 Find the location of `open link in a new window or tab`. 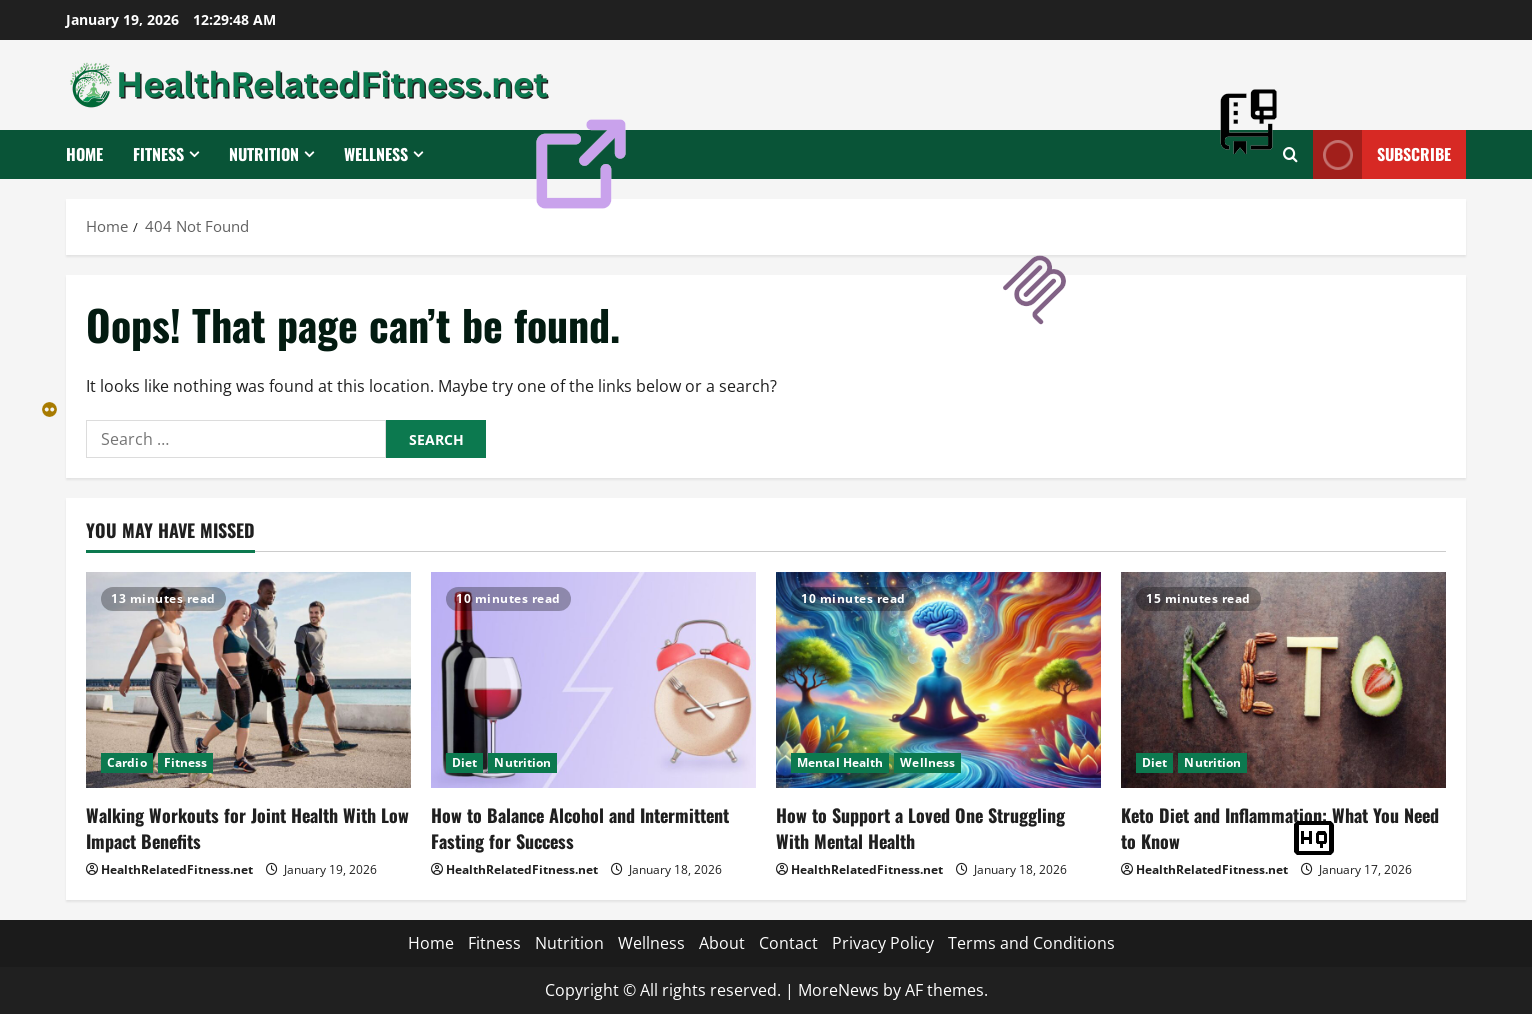

open link in a new window or tab is located at coordinates (581, 164).